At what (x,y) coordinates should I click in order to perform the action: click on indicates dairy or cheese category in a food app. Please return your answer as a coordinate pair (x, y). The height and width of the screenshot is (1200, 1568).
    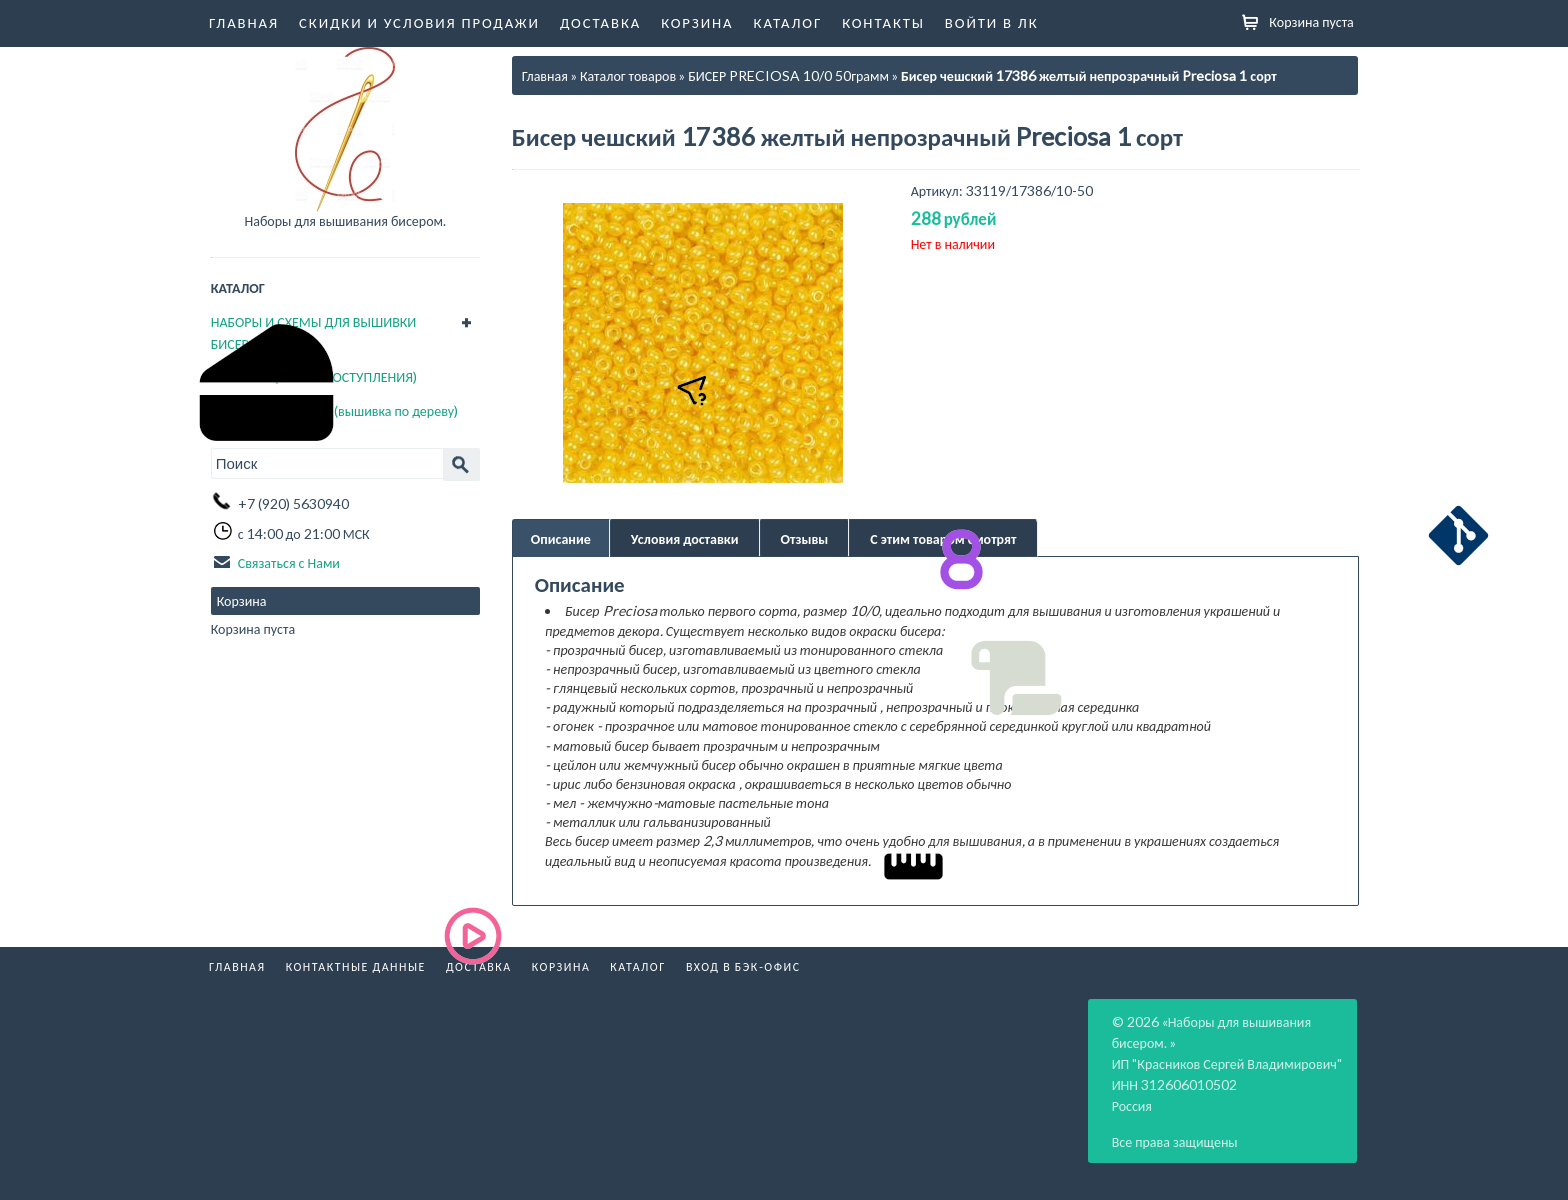
    Looking at the image, I should click on (266, 382).